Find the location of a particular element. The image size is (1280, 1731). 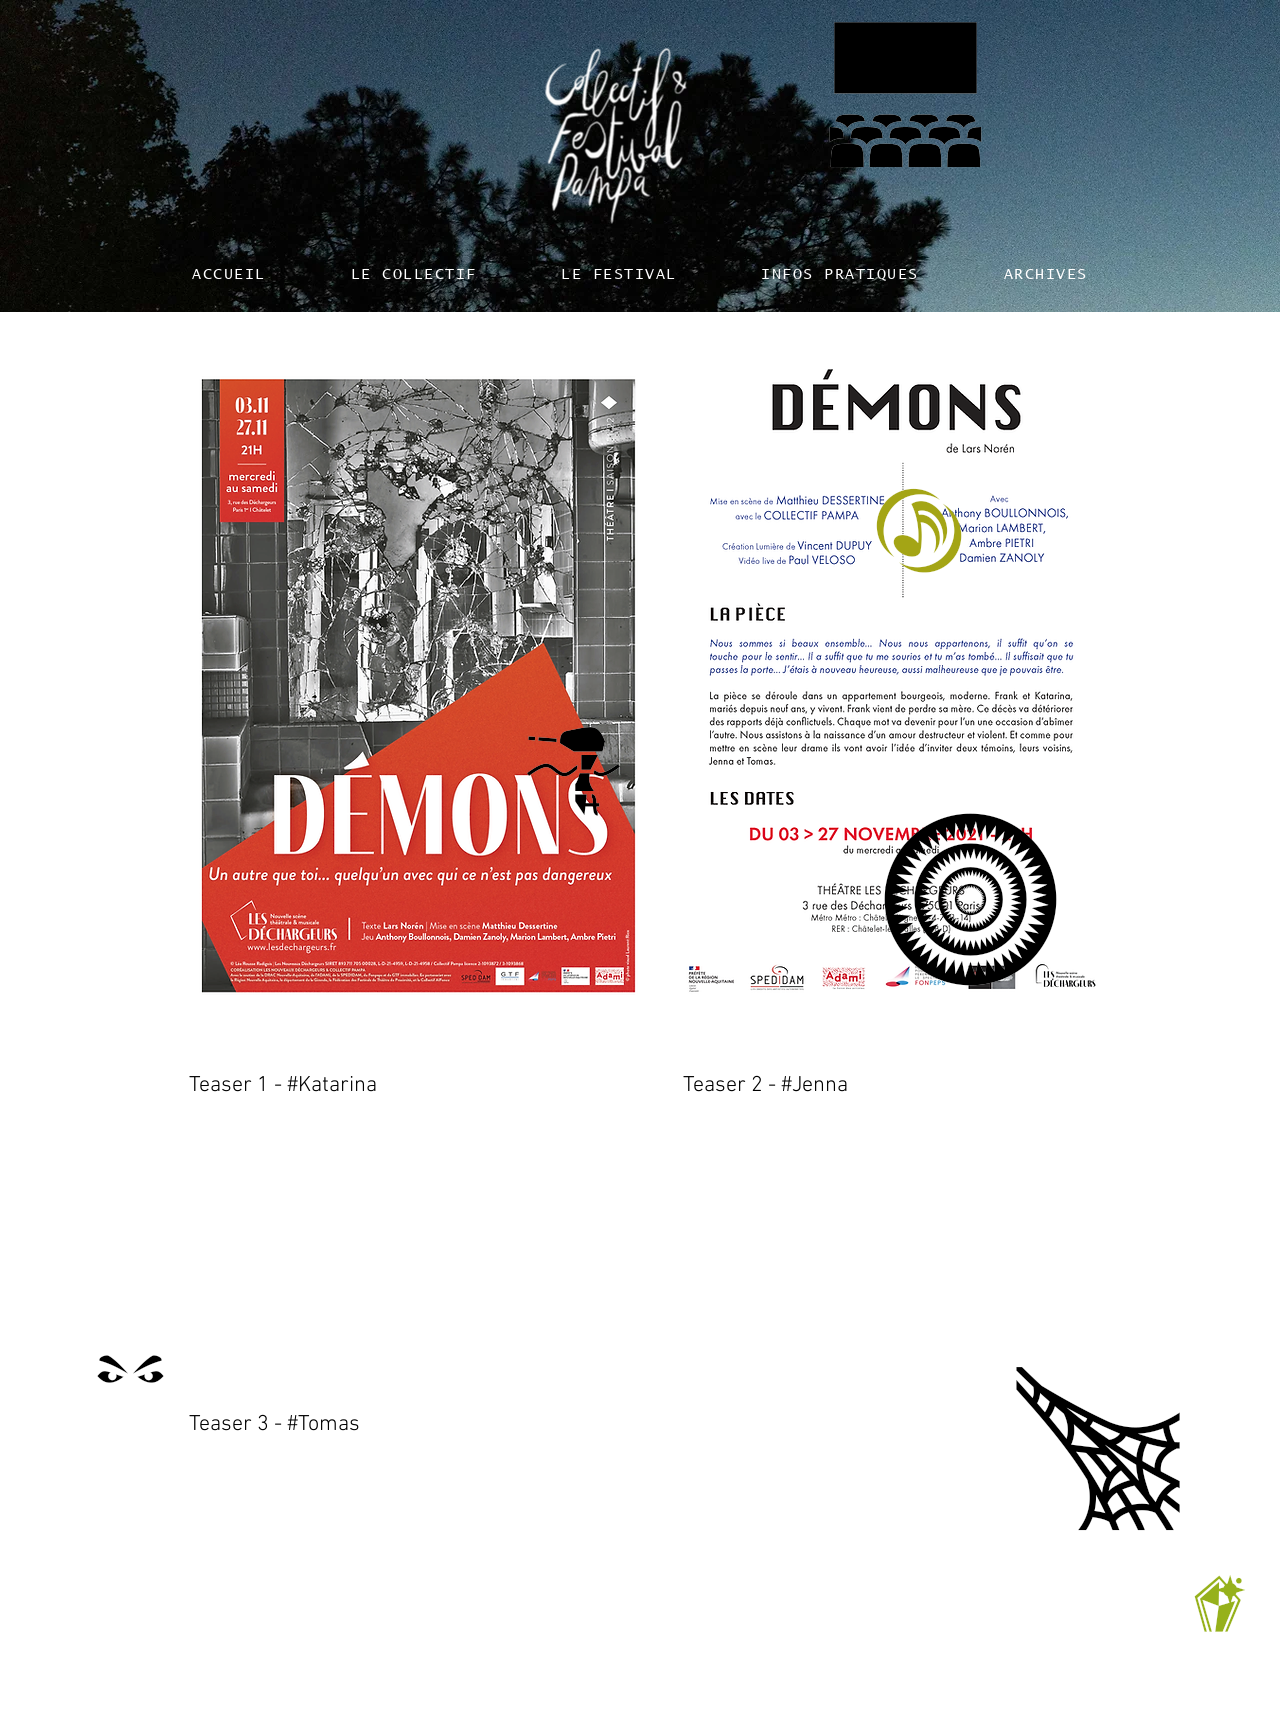

access boat engine controls or settings is located at coordinates (573, 771).